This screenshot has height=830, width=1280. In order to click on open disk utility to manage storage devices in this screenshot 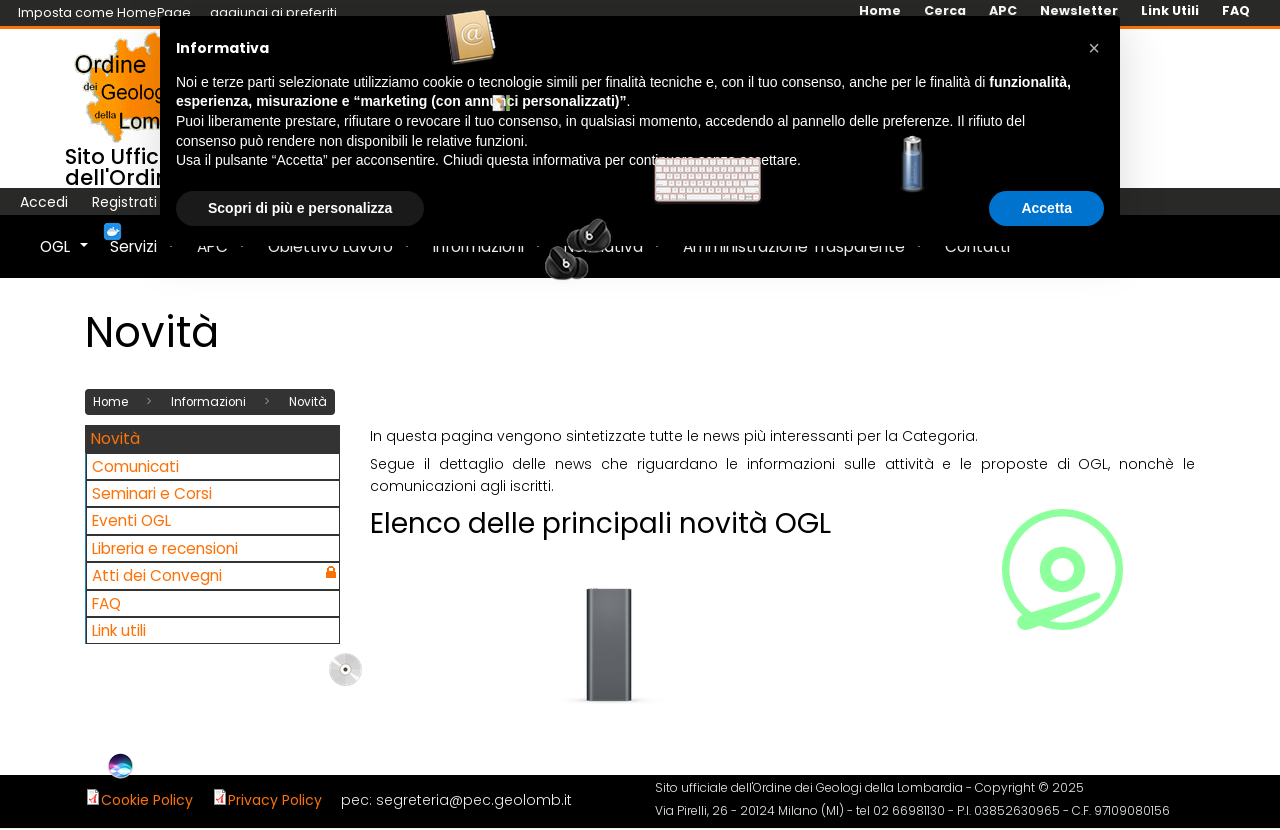, I will do `click(1062, 569)`.